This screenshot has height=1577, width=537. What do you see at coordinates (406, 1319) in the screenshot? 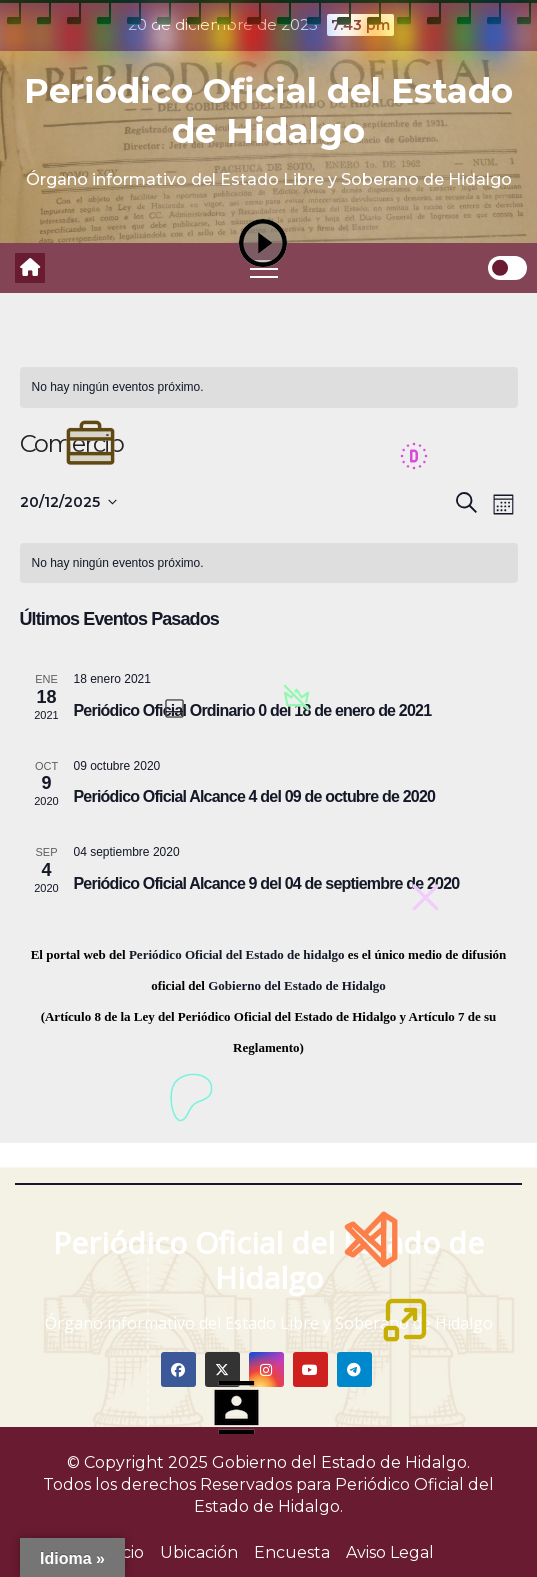
I see `maximize window to full screen` at bounding box center [406, 1319].